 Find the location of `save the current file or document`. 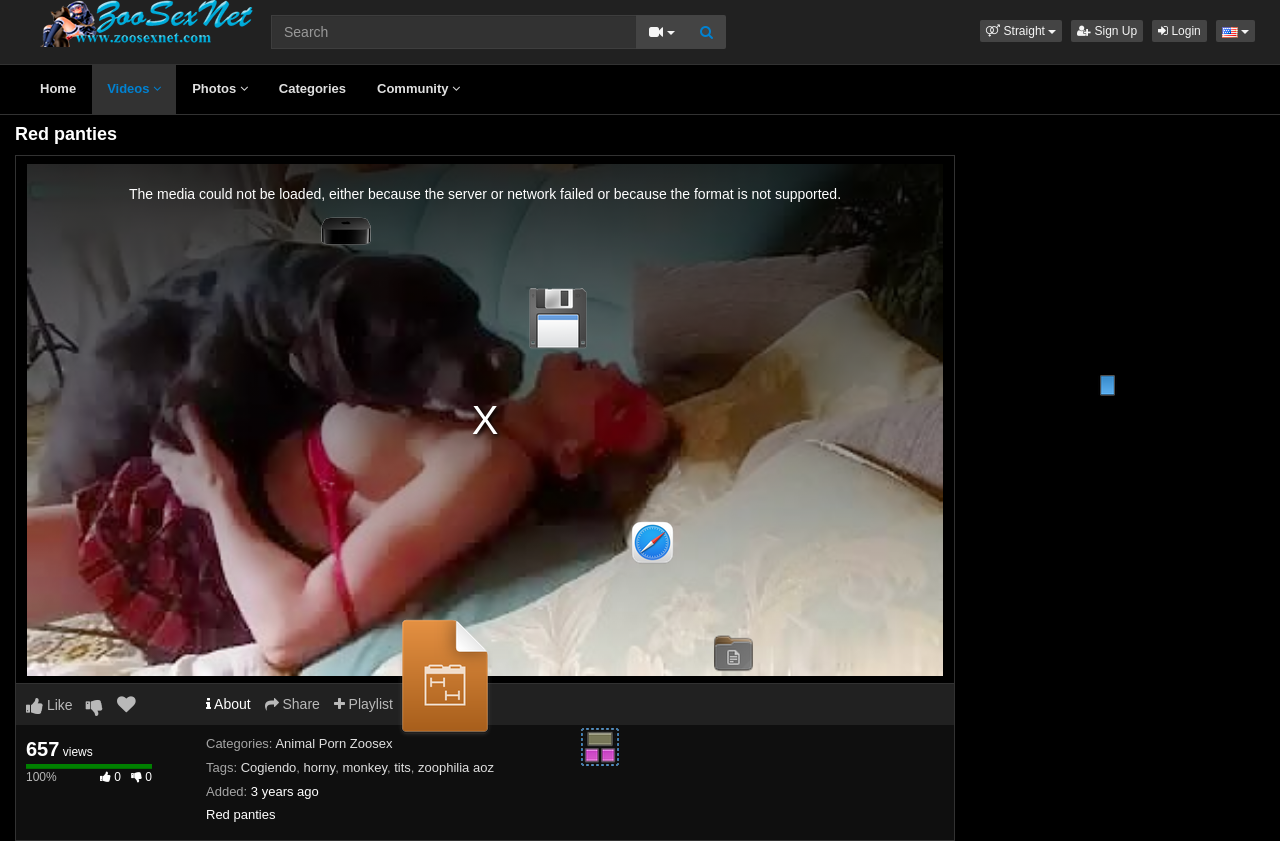

save the current file or document is located at coordinates (558, 319).